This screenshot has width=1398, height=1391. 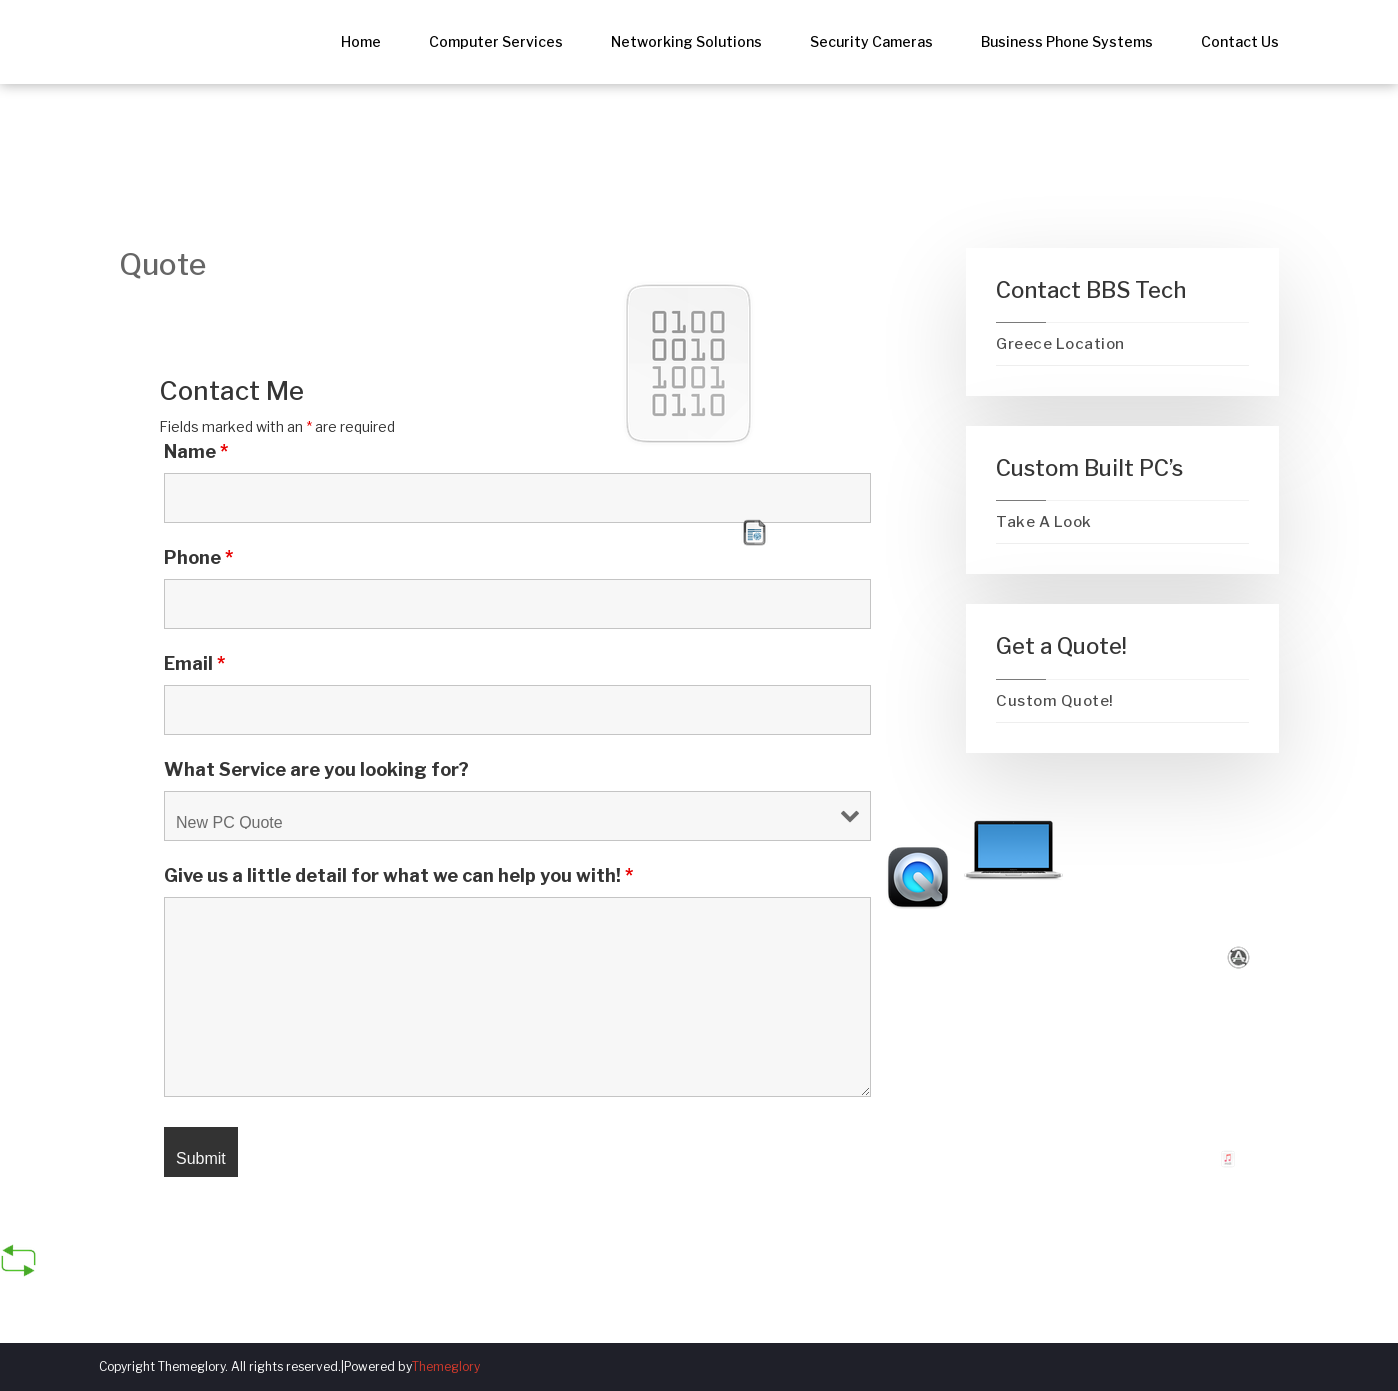 I want to click on check for available software updates, so click(x=1238, y=957).